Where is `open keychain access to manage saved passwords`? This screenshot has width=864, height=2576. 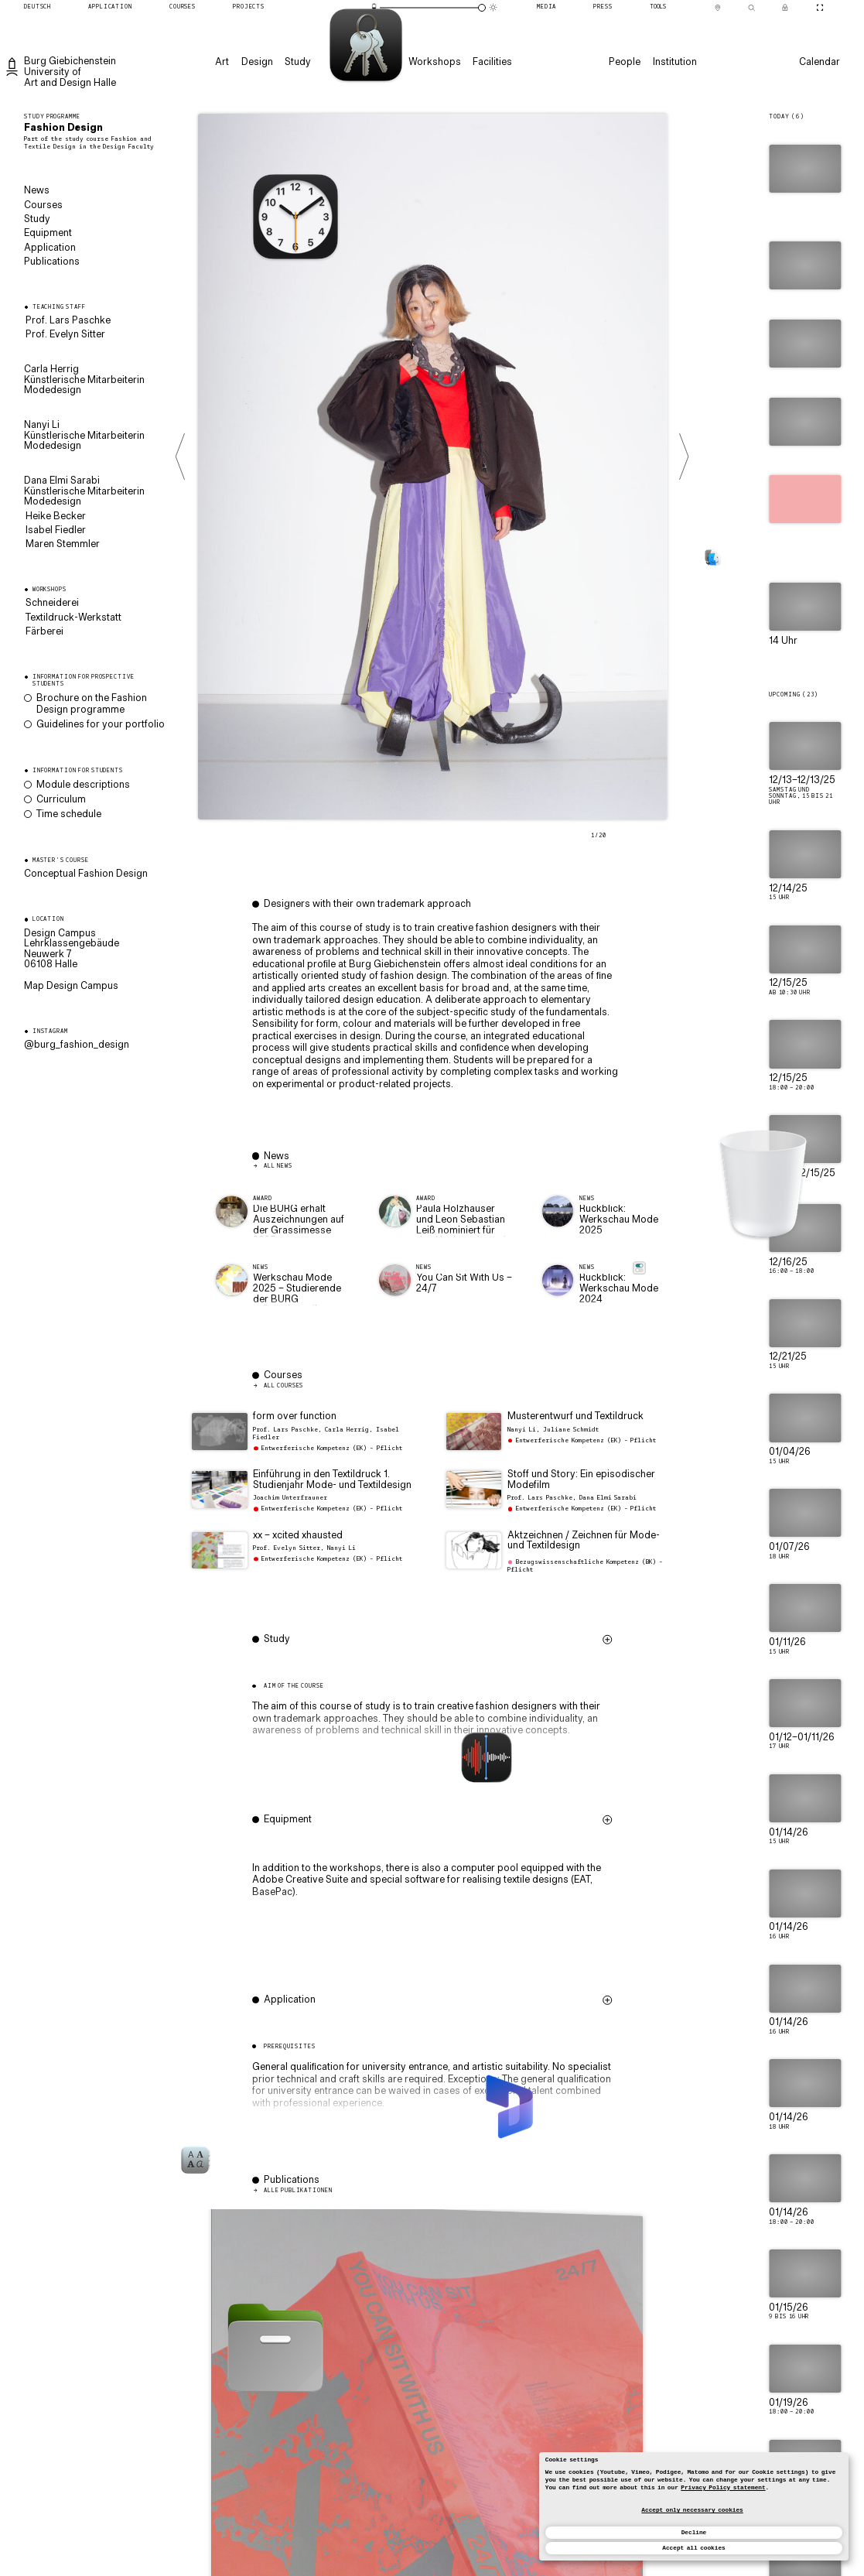
open keychain access to manage saved passwords is located at coordinates (366, 45).